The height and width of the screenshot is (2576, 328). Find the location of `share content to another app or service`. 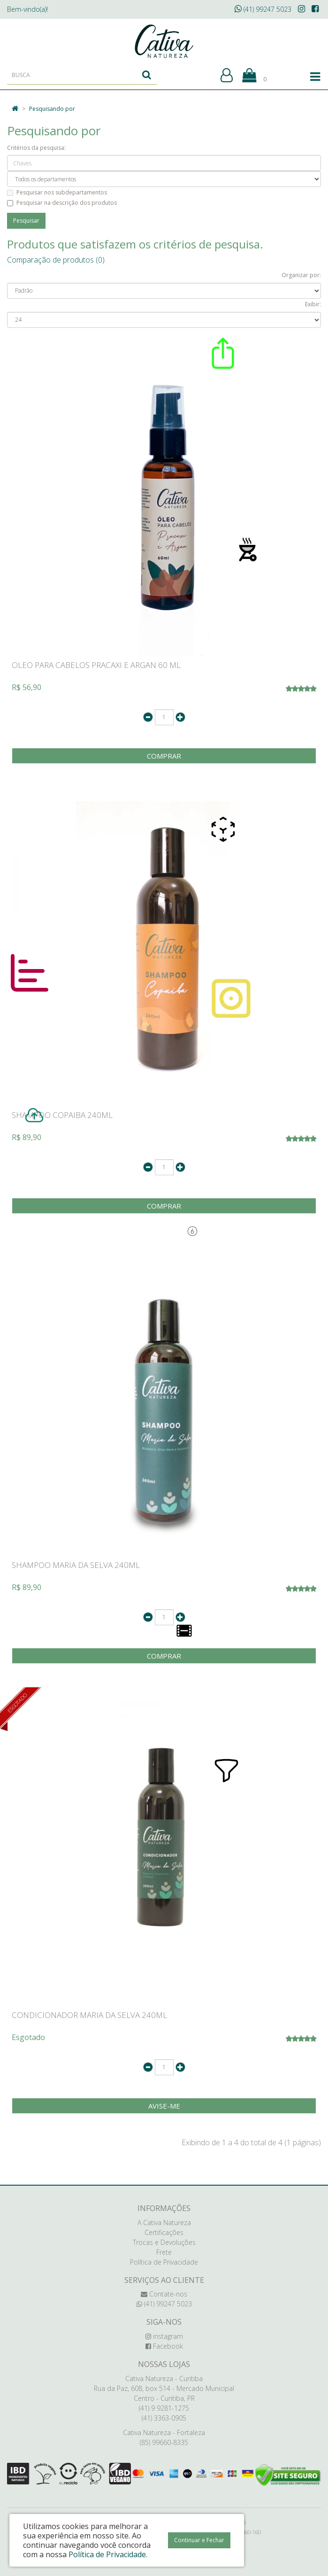

share content to another app or service is located at coordinates (223, 353).